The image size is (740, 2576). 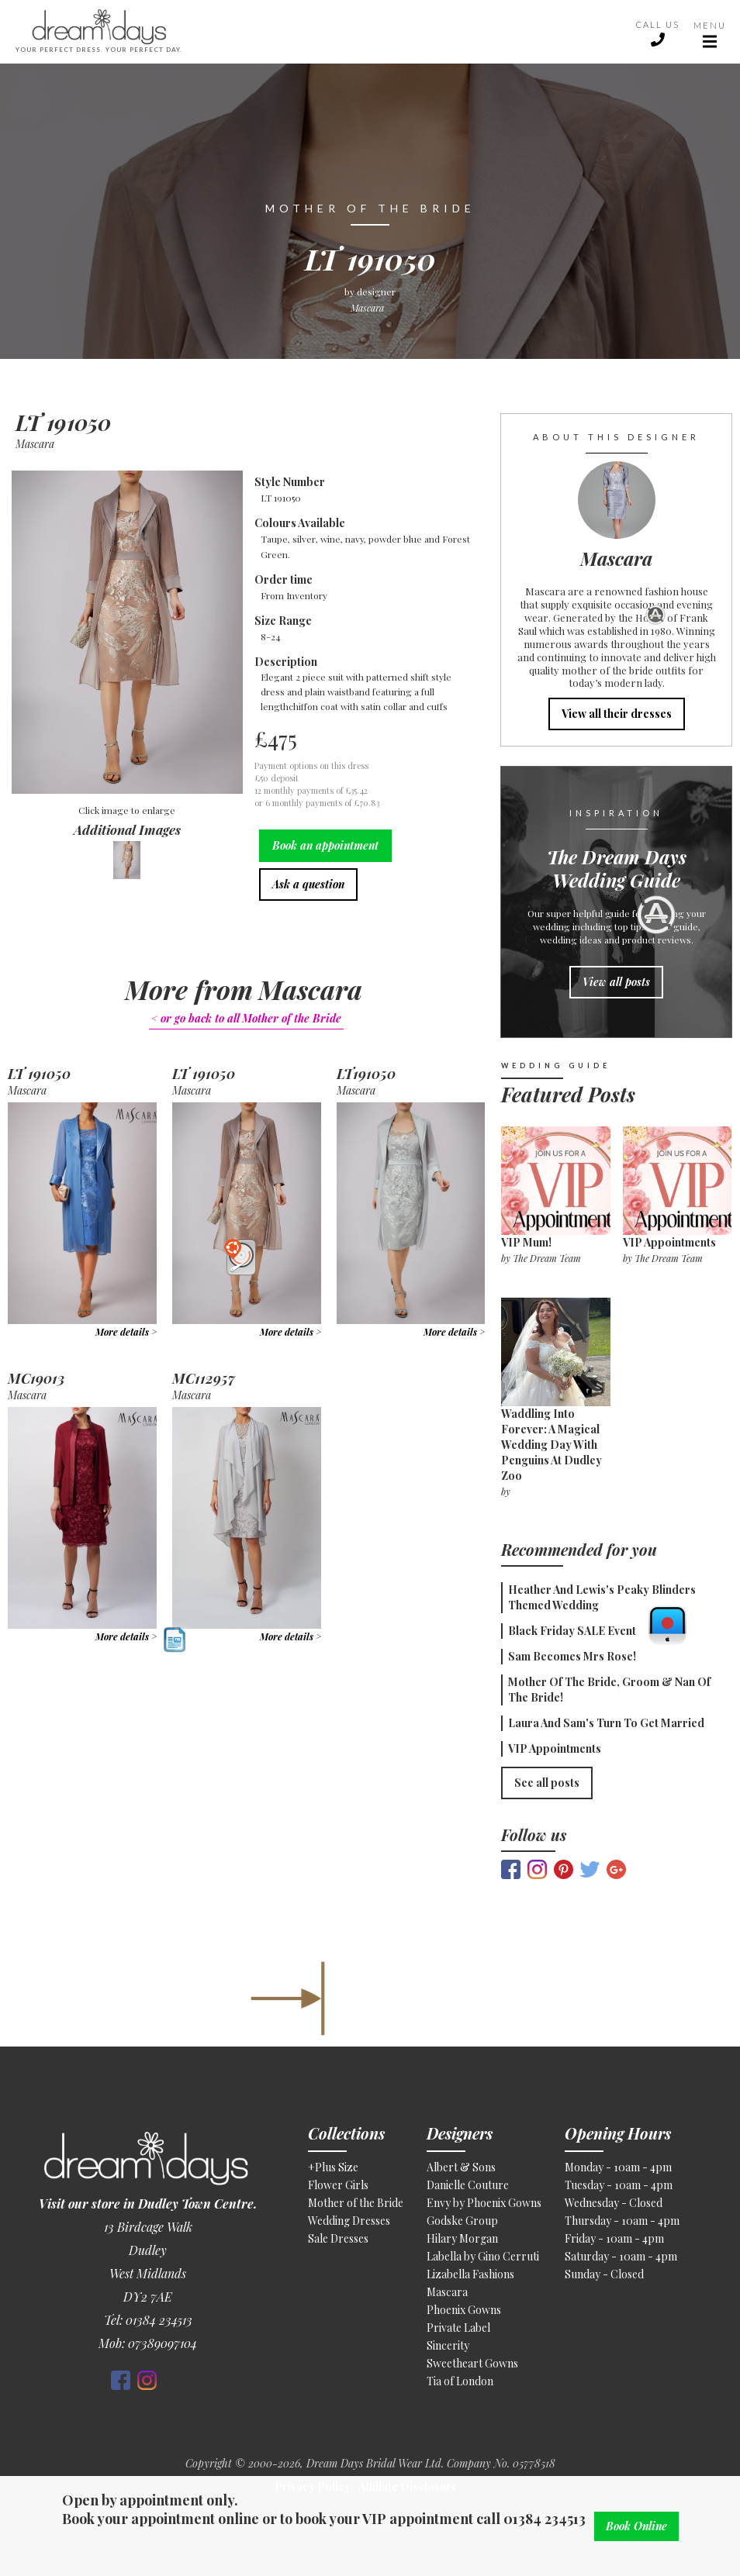 What do you see at coordinates (655, 615) in the screenshot?
I see `open the system update manager` at bounding box center [655, 615].